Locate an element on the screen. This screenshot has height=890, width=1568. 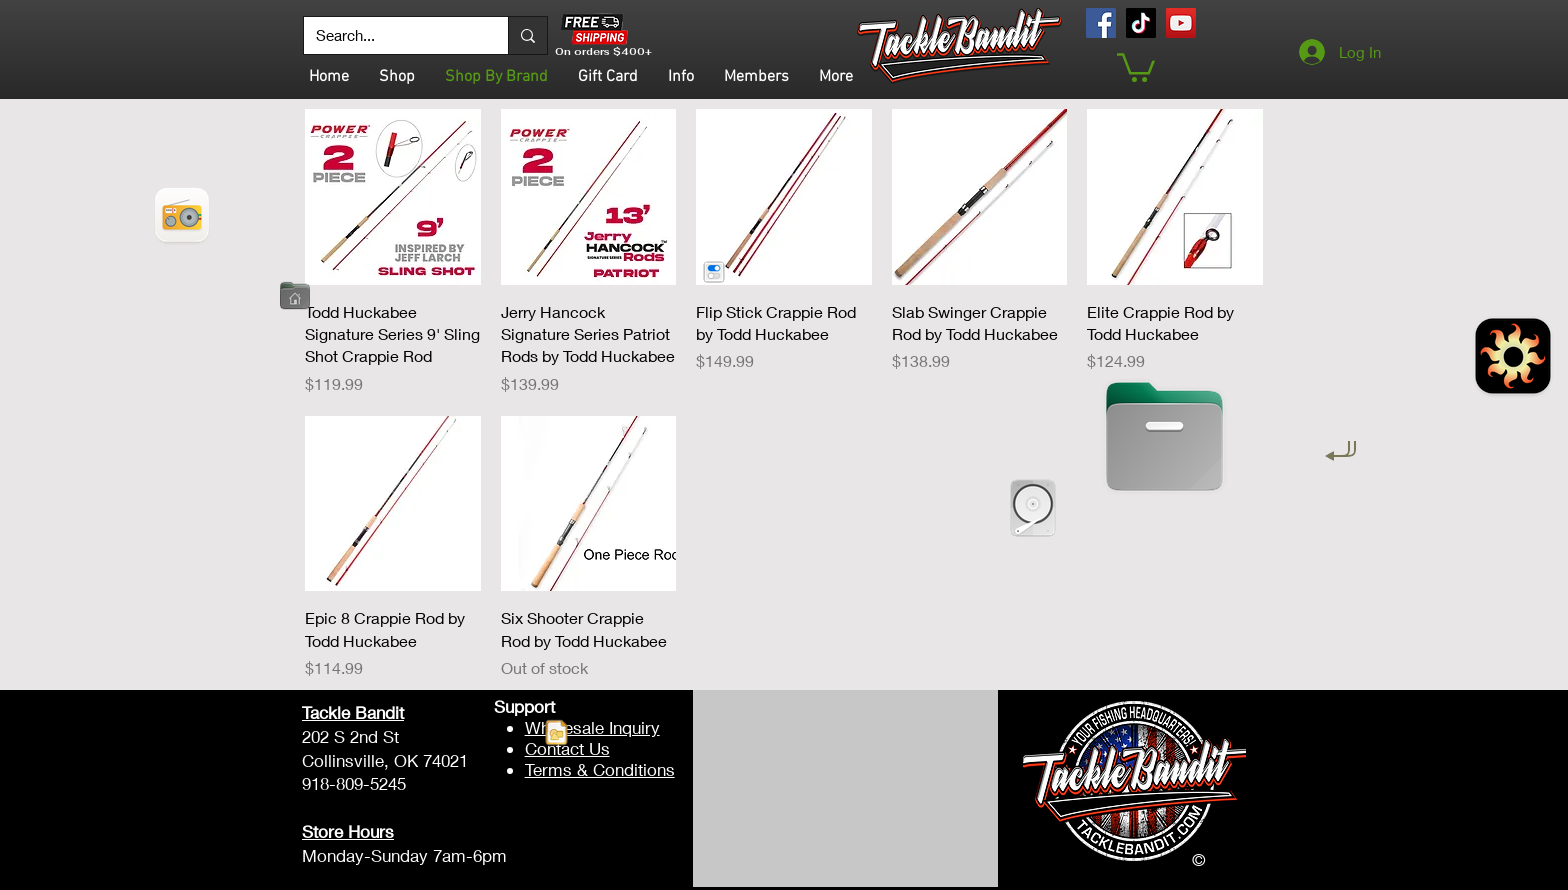
open a graphics template file is located at coordinates (556, 732).